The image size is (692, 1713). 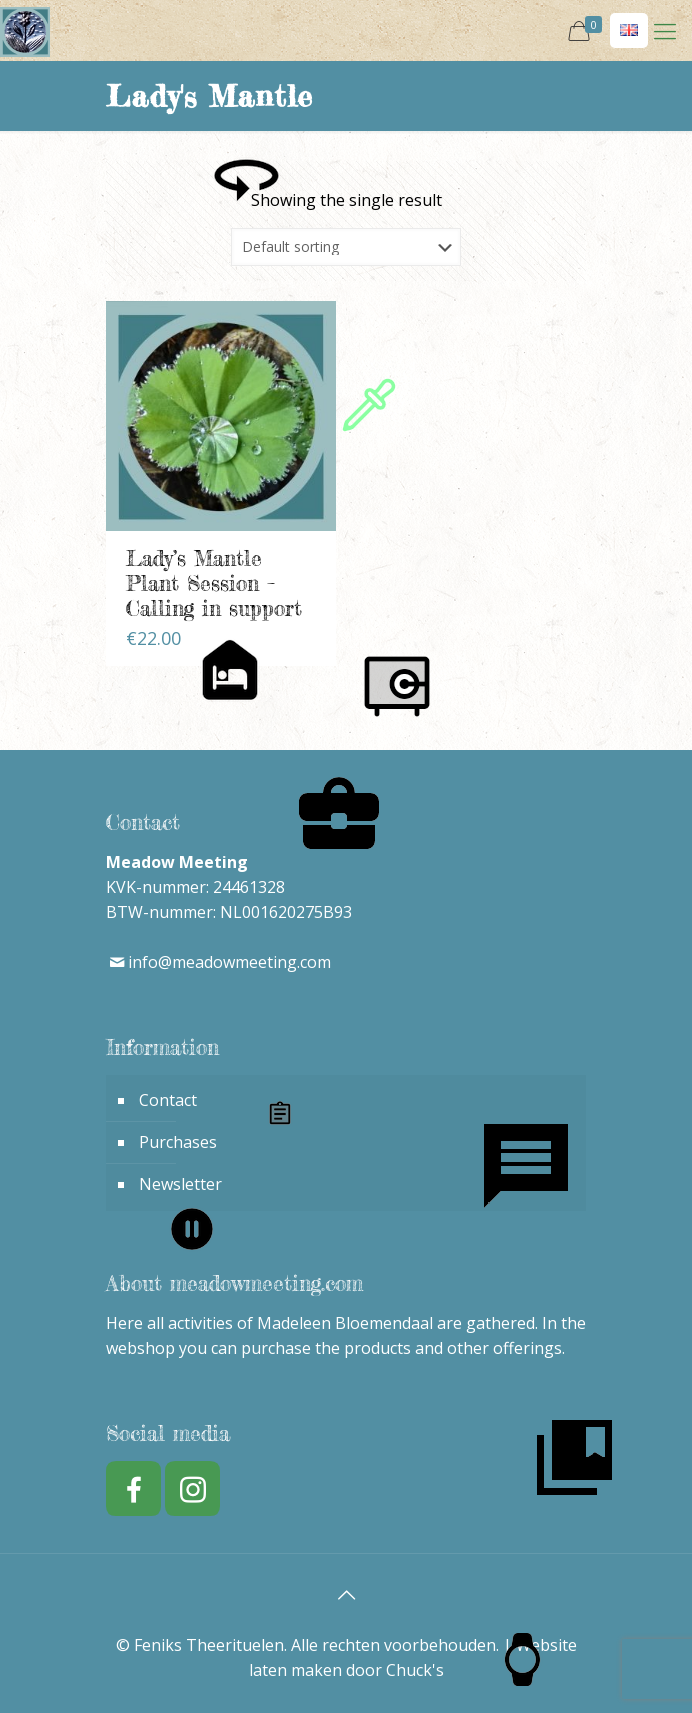 What do you see at coordinates (574, 1457) in the screenshot?
I see `access your bookmarked collections` at bounding box center [574, 1457].